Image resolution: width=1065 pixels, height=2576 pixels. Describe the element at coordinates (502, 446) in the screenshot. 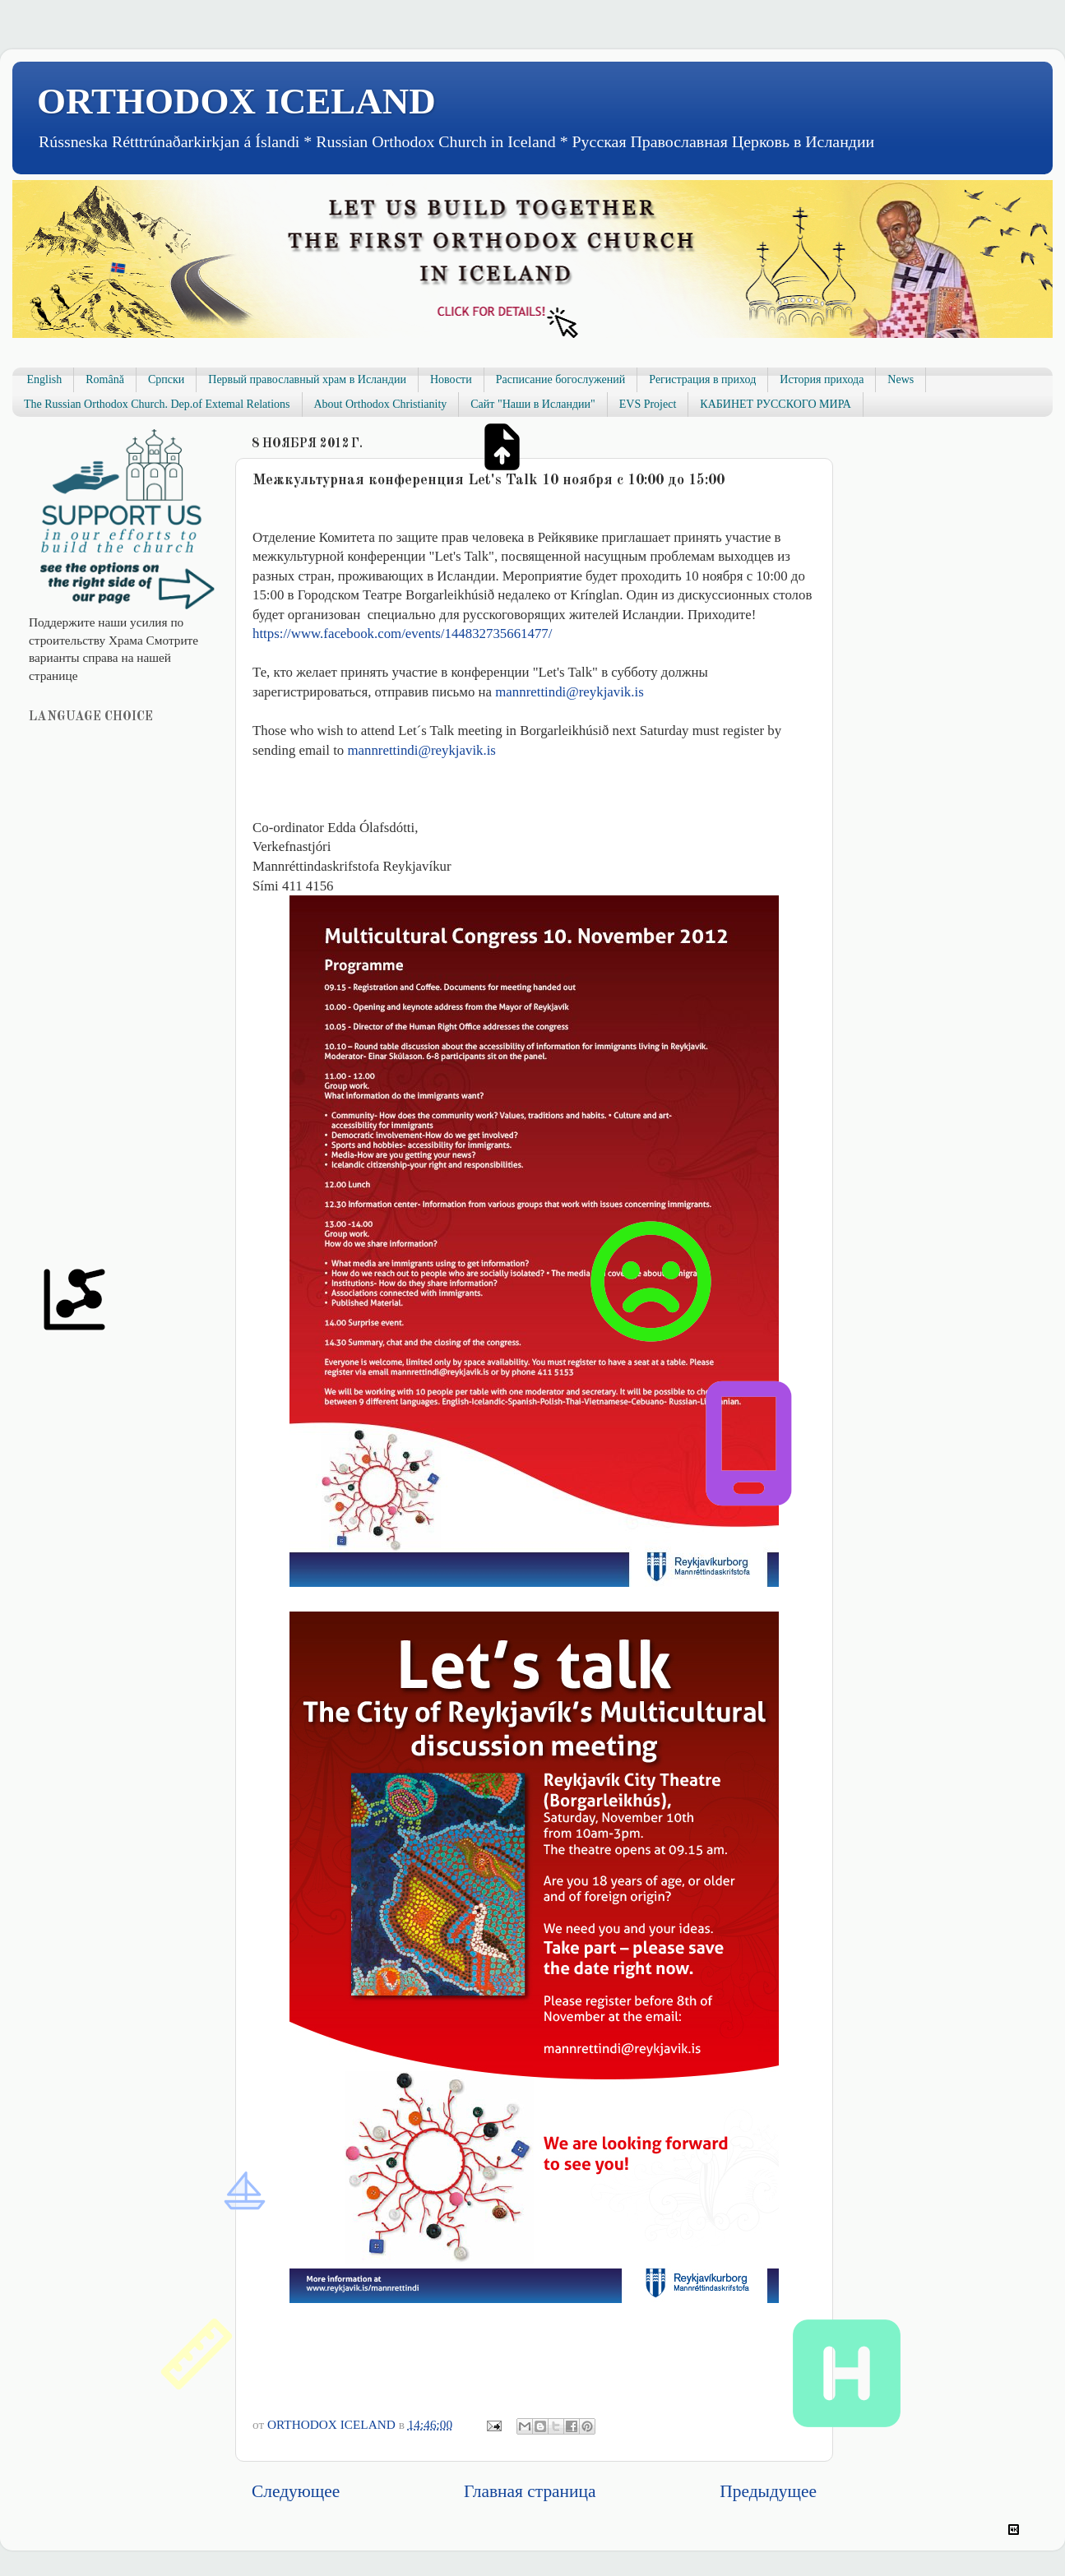

I see `upload a file` at that location.